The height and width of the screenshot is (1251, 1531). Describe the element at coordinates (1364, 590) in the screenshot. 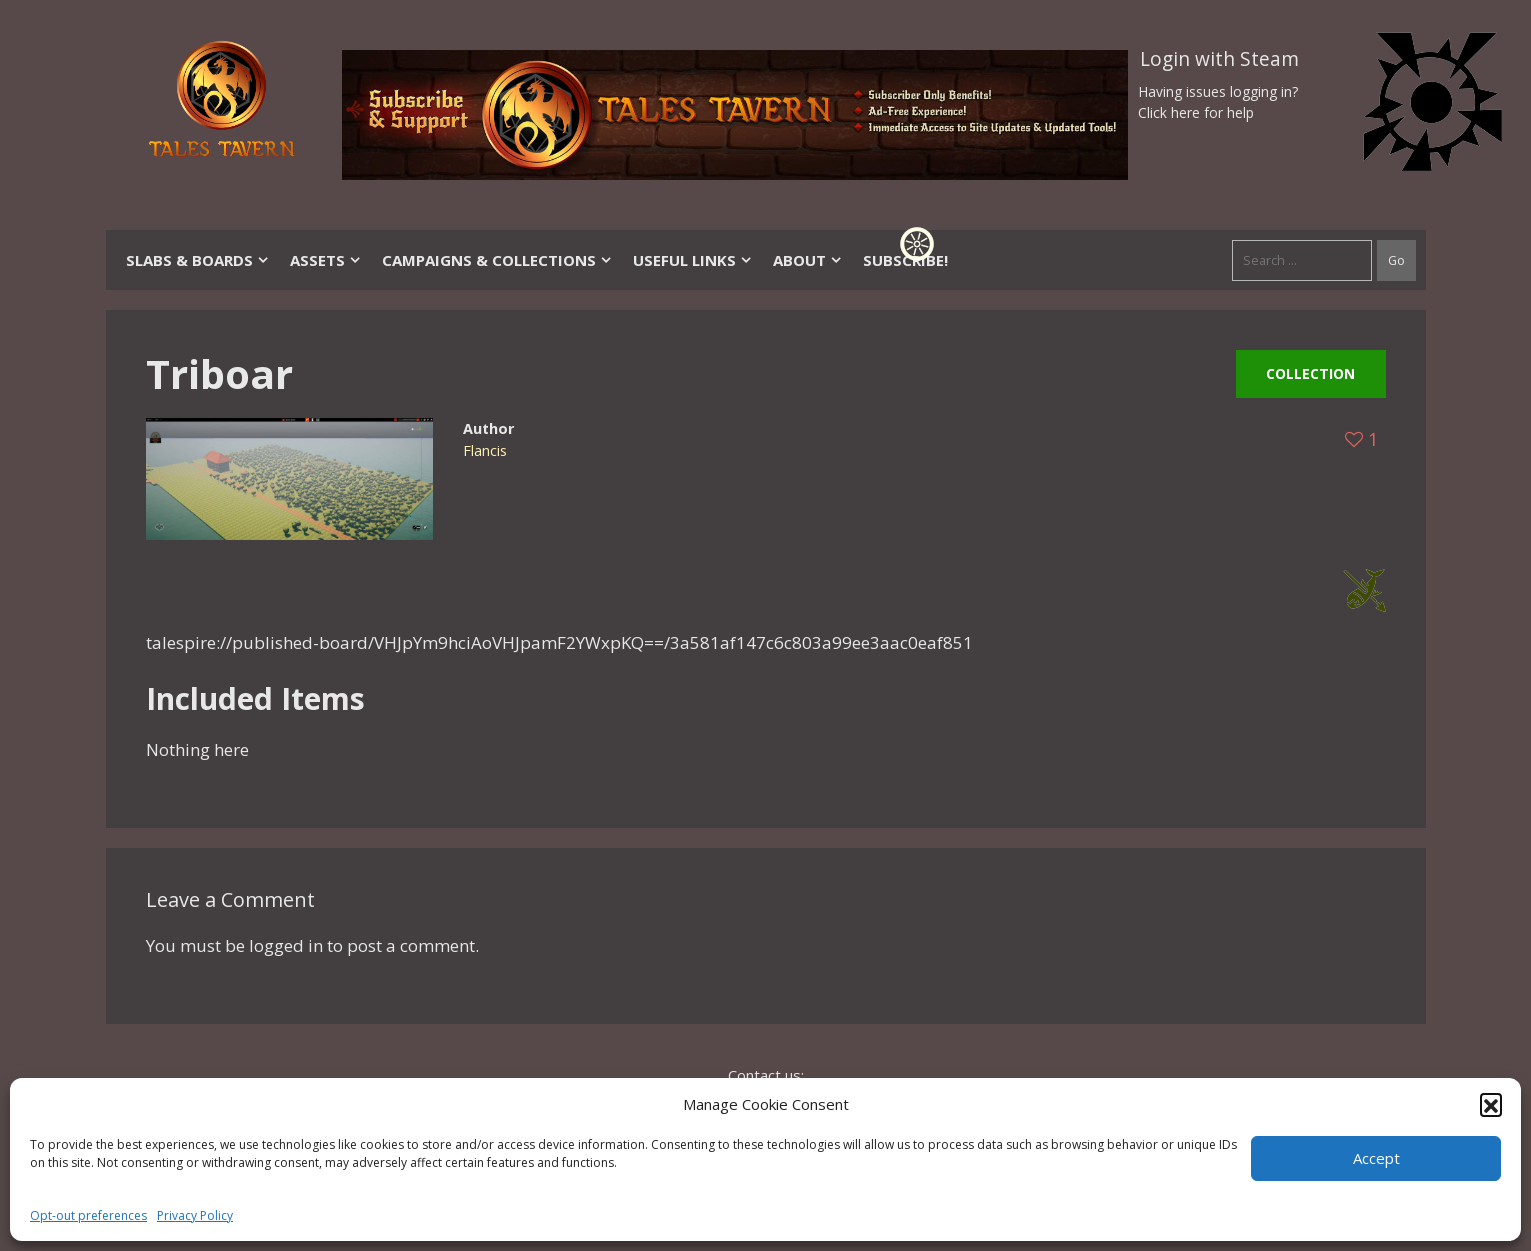

I see `spearfishing activity or game mode` at that location.